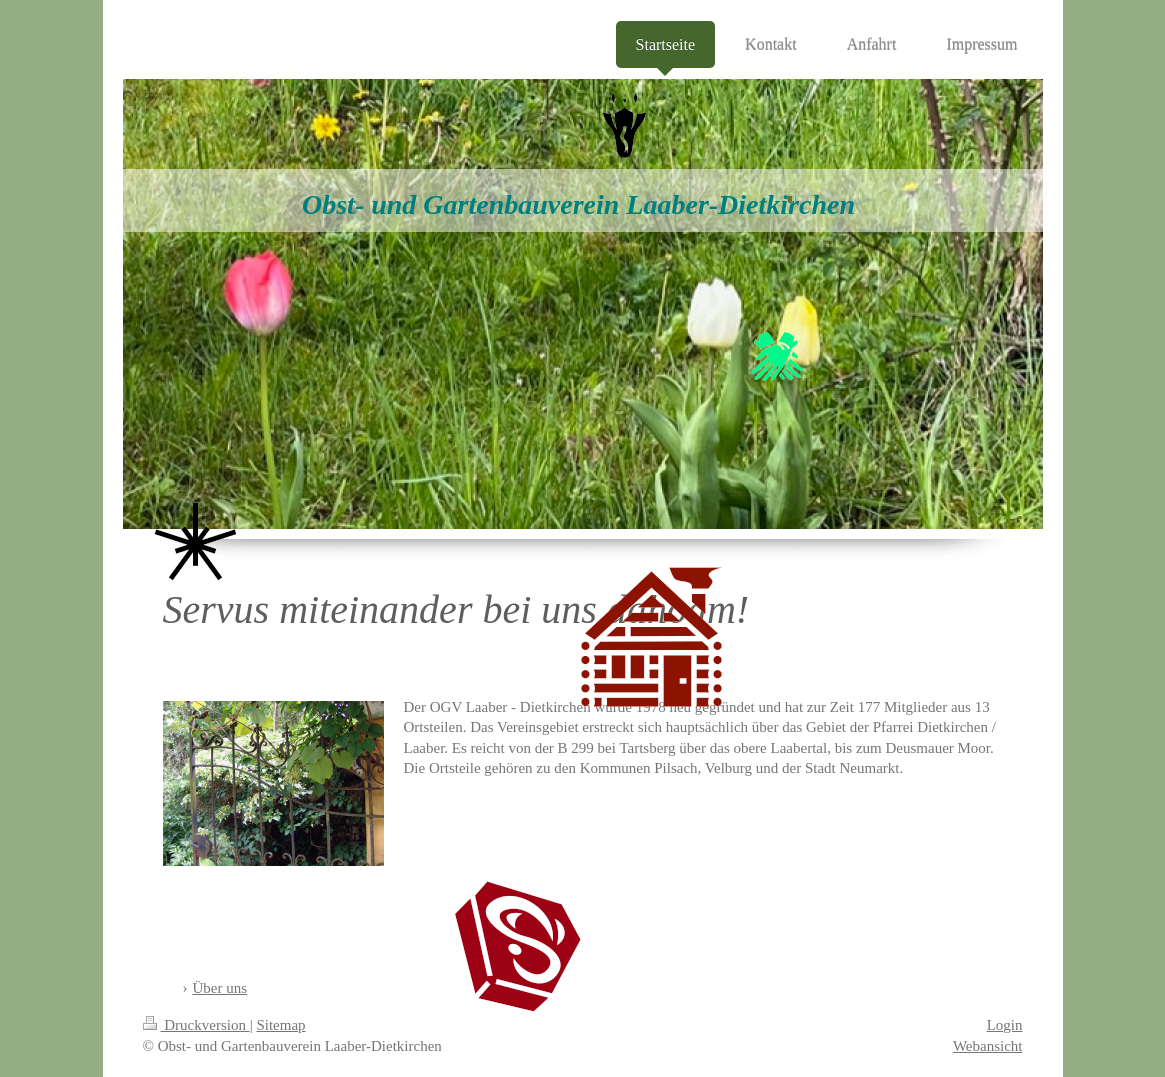 Image resolution: width=1165 pixels, height=1077 pixels. Describe the element at coordinates (515, 946) in the screenshot. I see `access rune or magic stone inventory` at that location.